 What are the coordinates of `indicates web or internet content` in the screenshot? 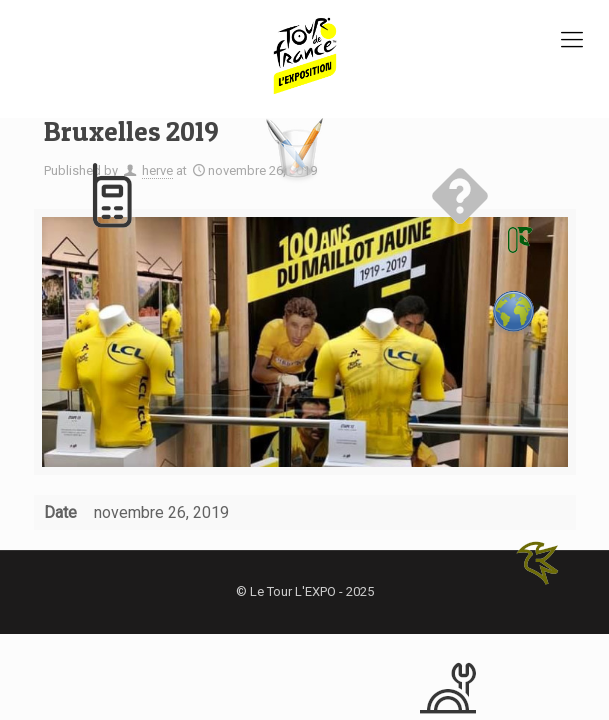 It's located at (514, 312).